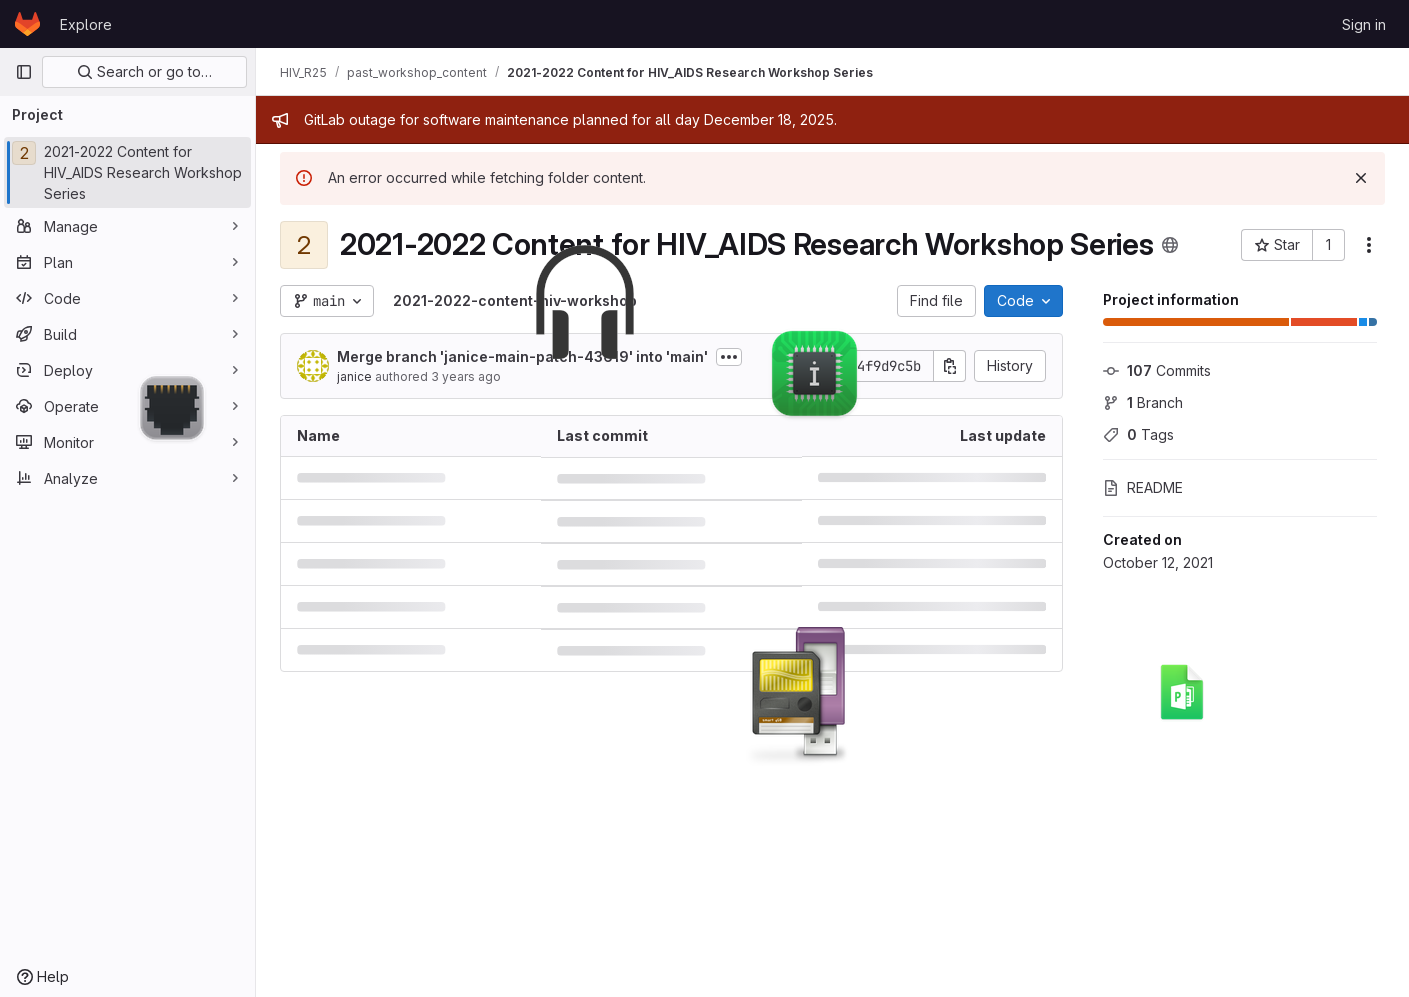 Image resolution: width=1409 pixels, height=997 pixels. What do you see at coordinates (172, 409) in the screenshot?
I see `open ethernet network preferences` at bounding box center [172, 409].